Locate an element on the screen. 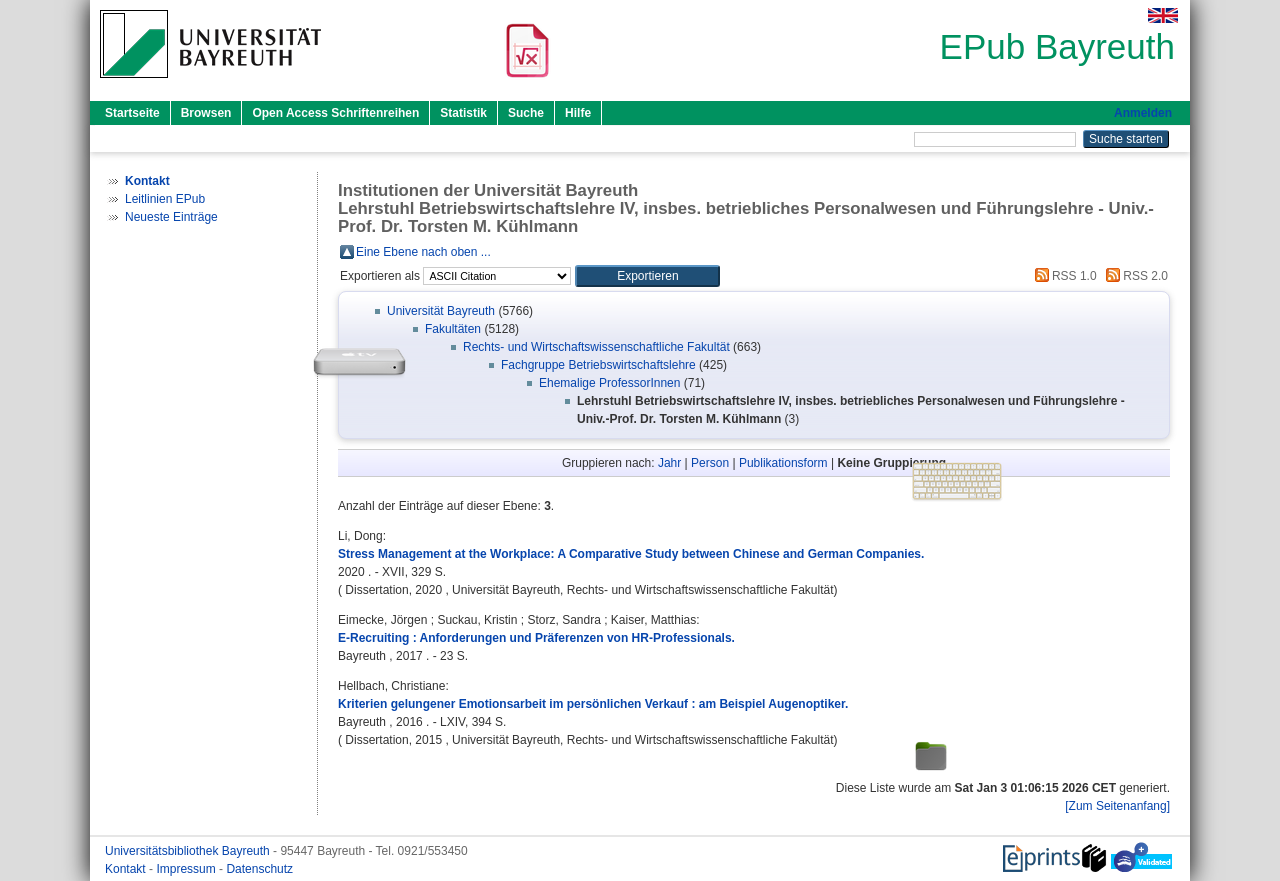  libreoffice math formula document file is located at coordinates (527, 50).